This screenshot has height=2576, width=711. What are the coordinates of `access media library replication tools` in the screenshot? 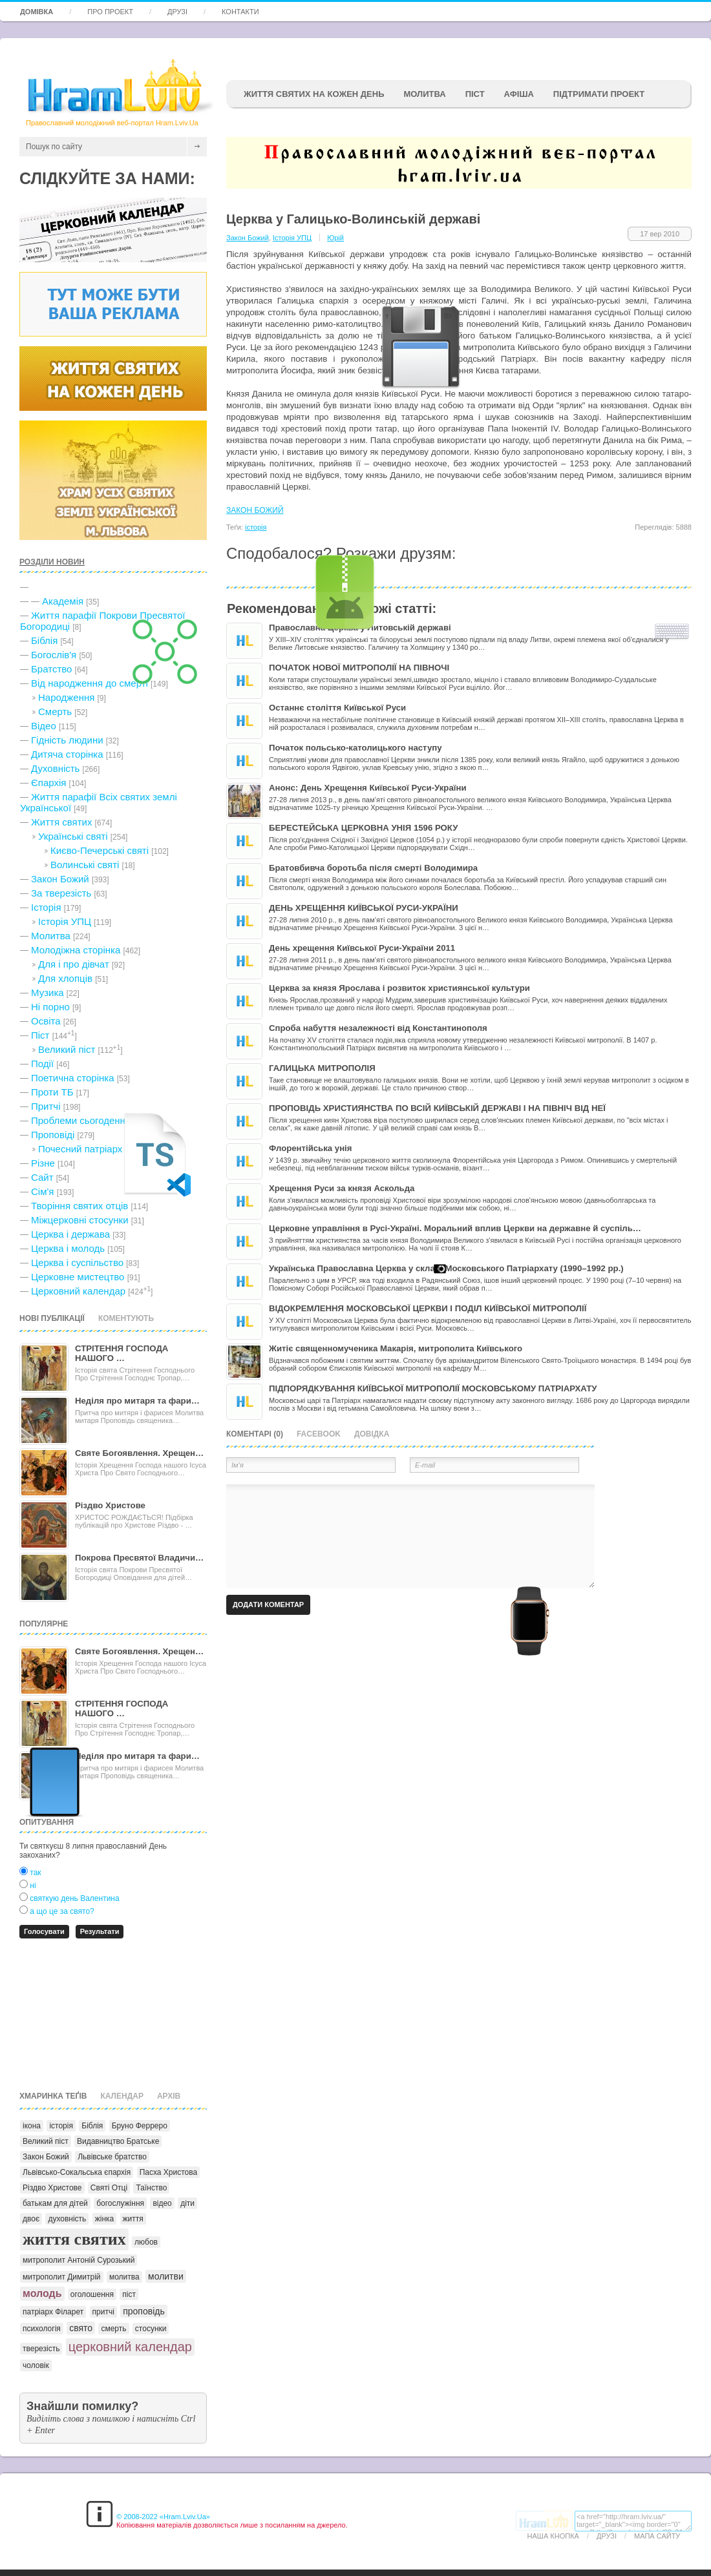 It's located at (165, 652).